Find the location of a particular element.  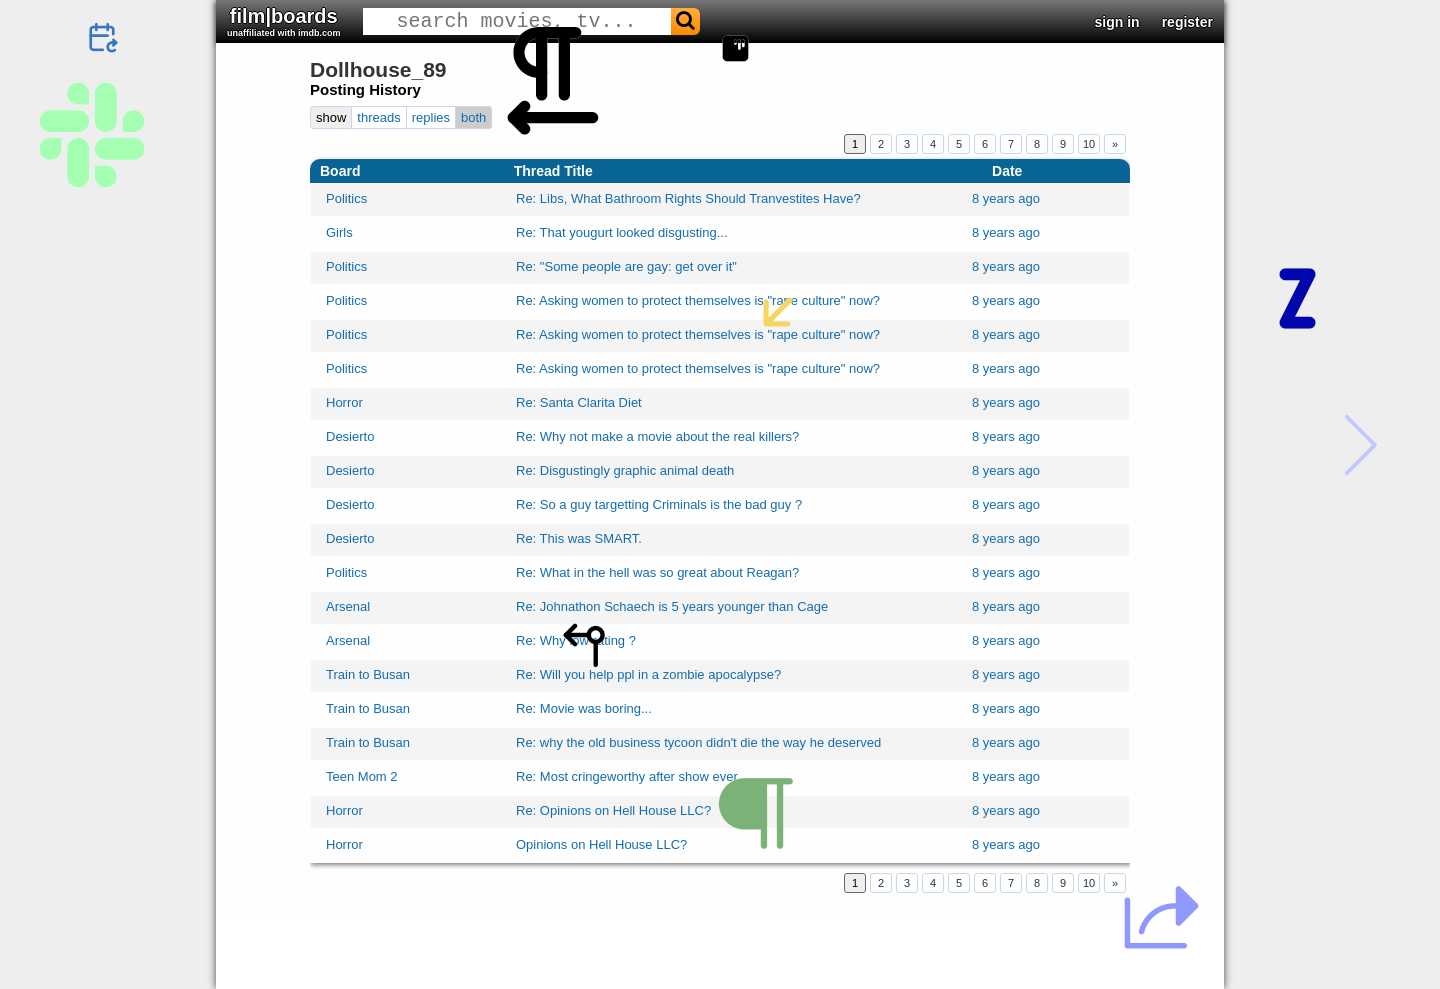

align content to top-right corner is located at coordinates (735, 48).